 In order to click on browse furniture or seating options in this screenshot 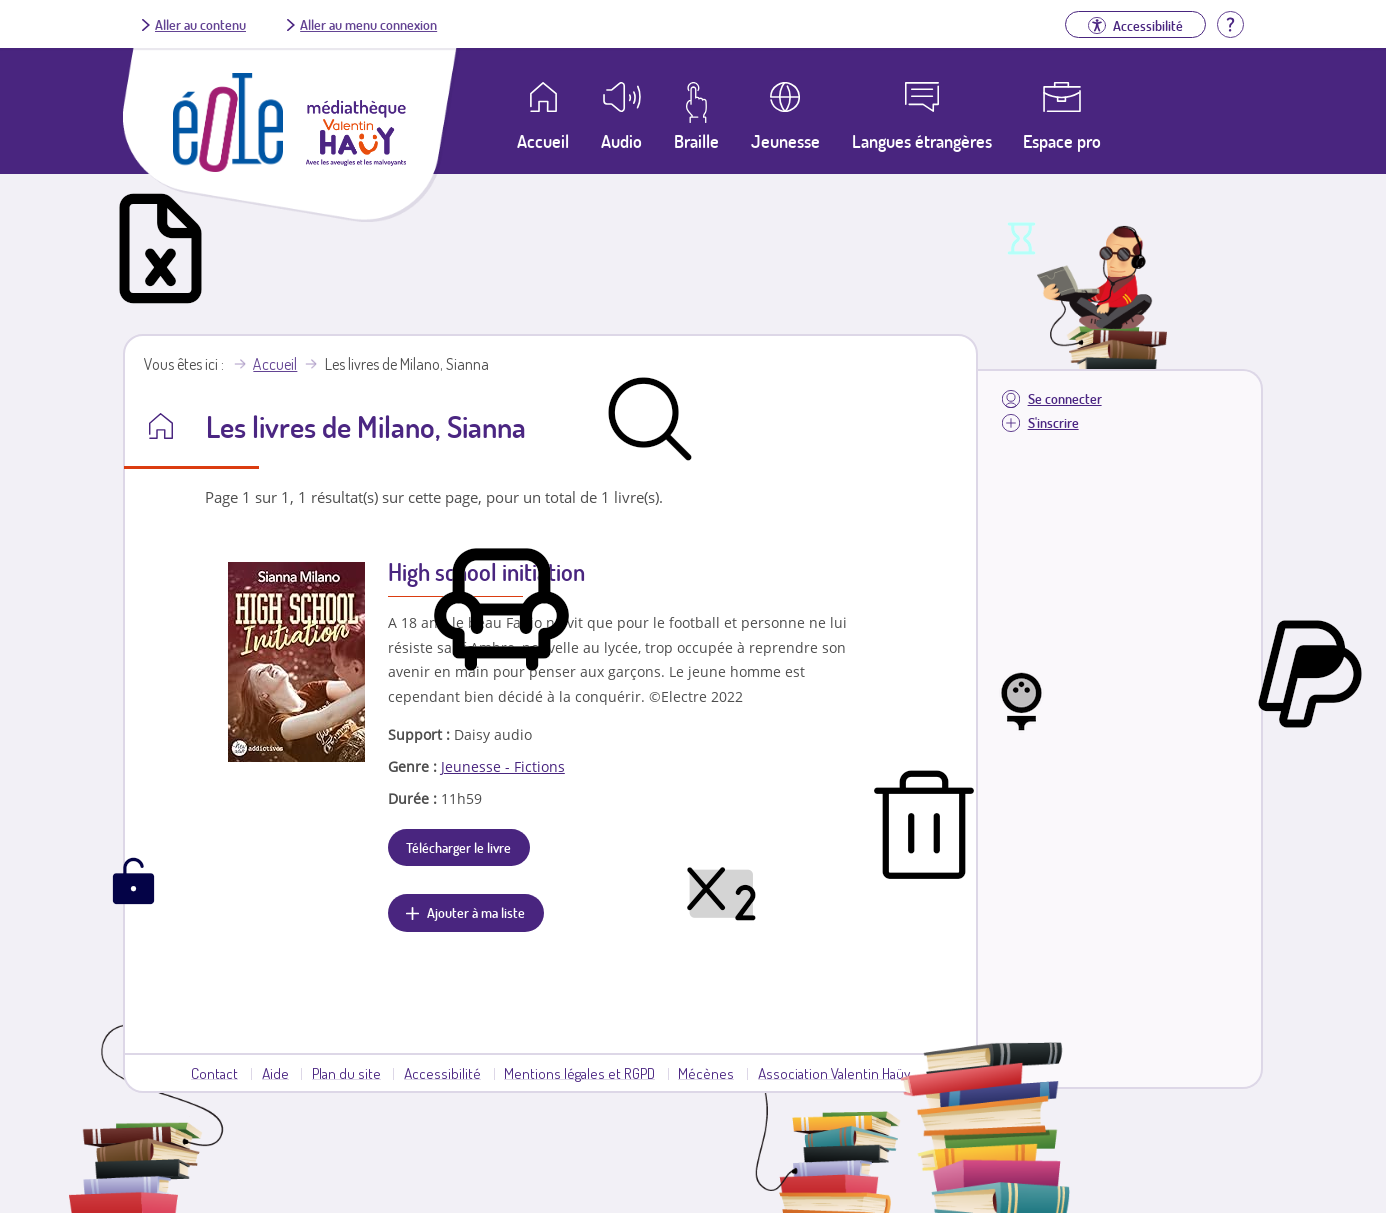, I will do `click(501, 609)`.